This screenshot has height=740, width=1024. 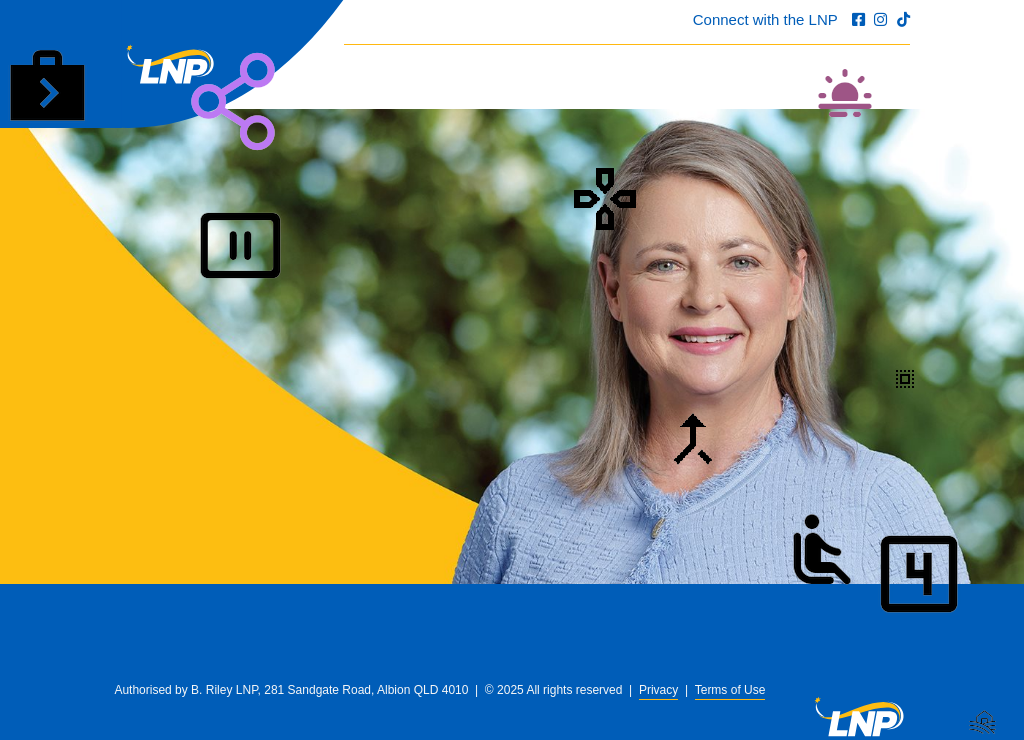 I want to click on pause a presentation or slideshow, so click(x=240, y=245).